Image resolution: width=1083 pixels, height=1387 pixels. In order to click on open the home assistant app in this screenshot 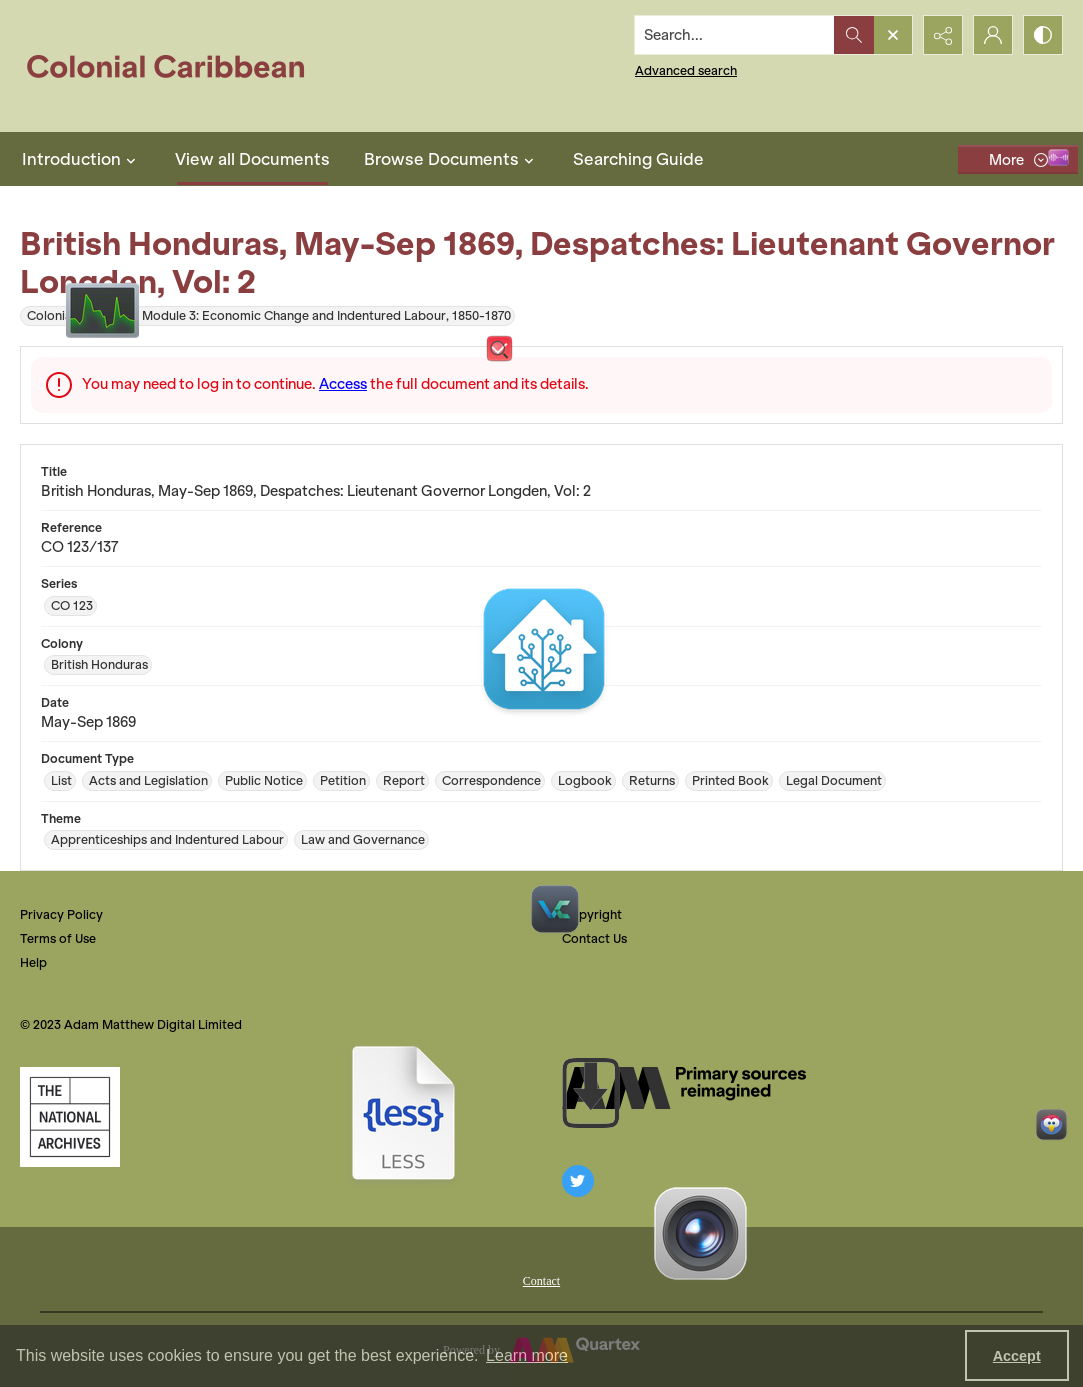, I will do `click(544, 649)`.